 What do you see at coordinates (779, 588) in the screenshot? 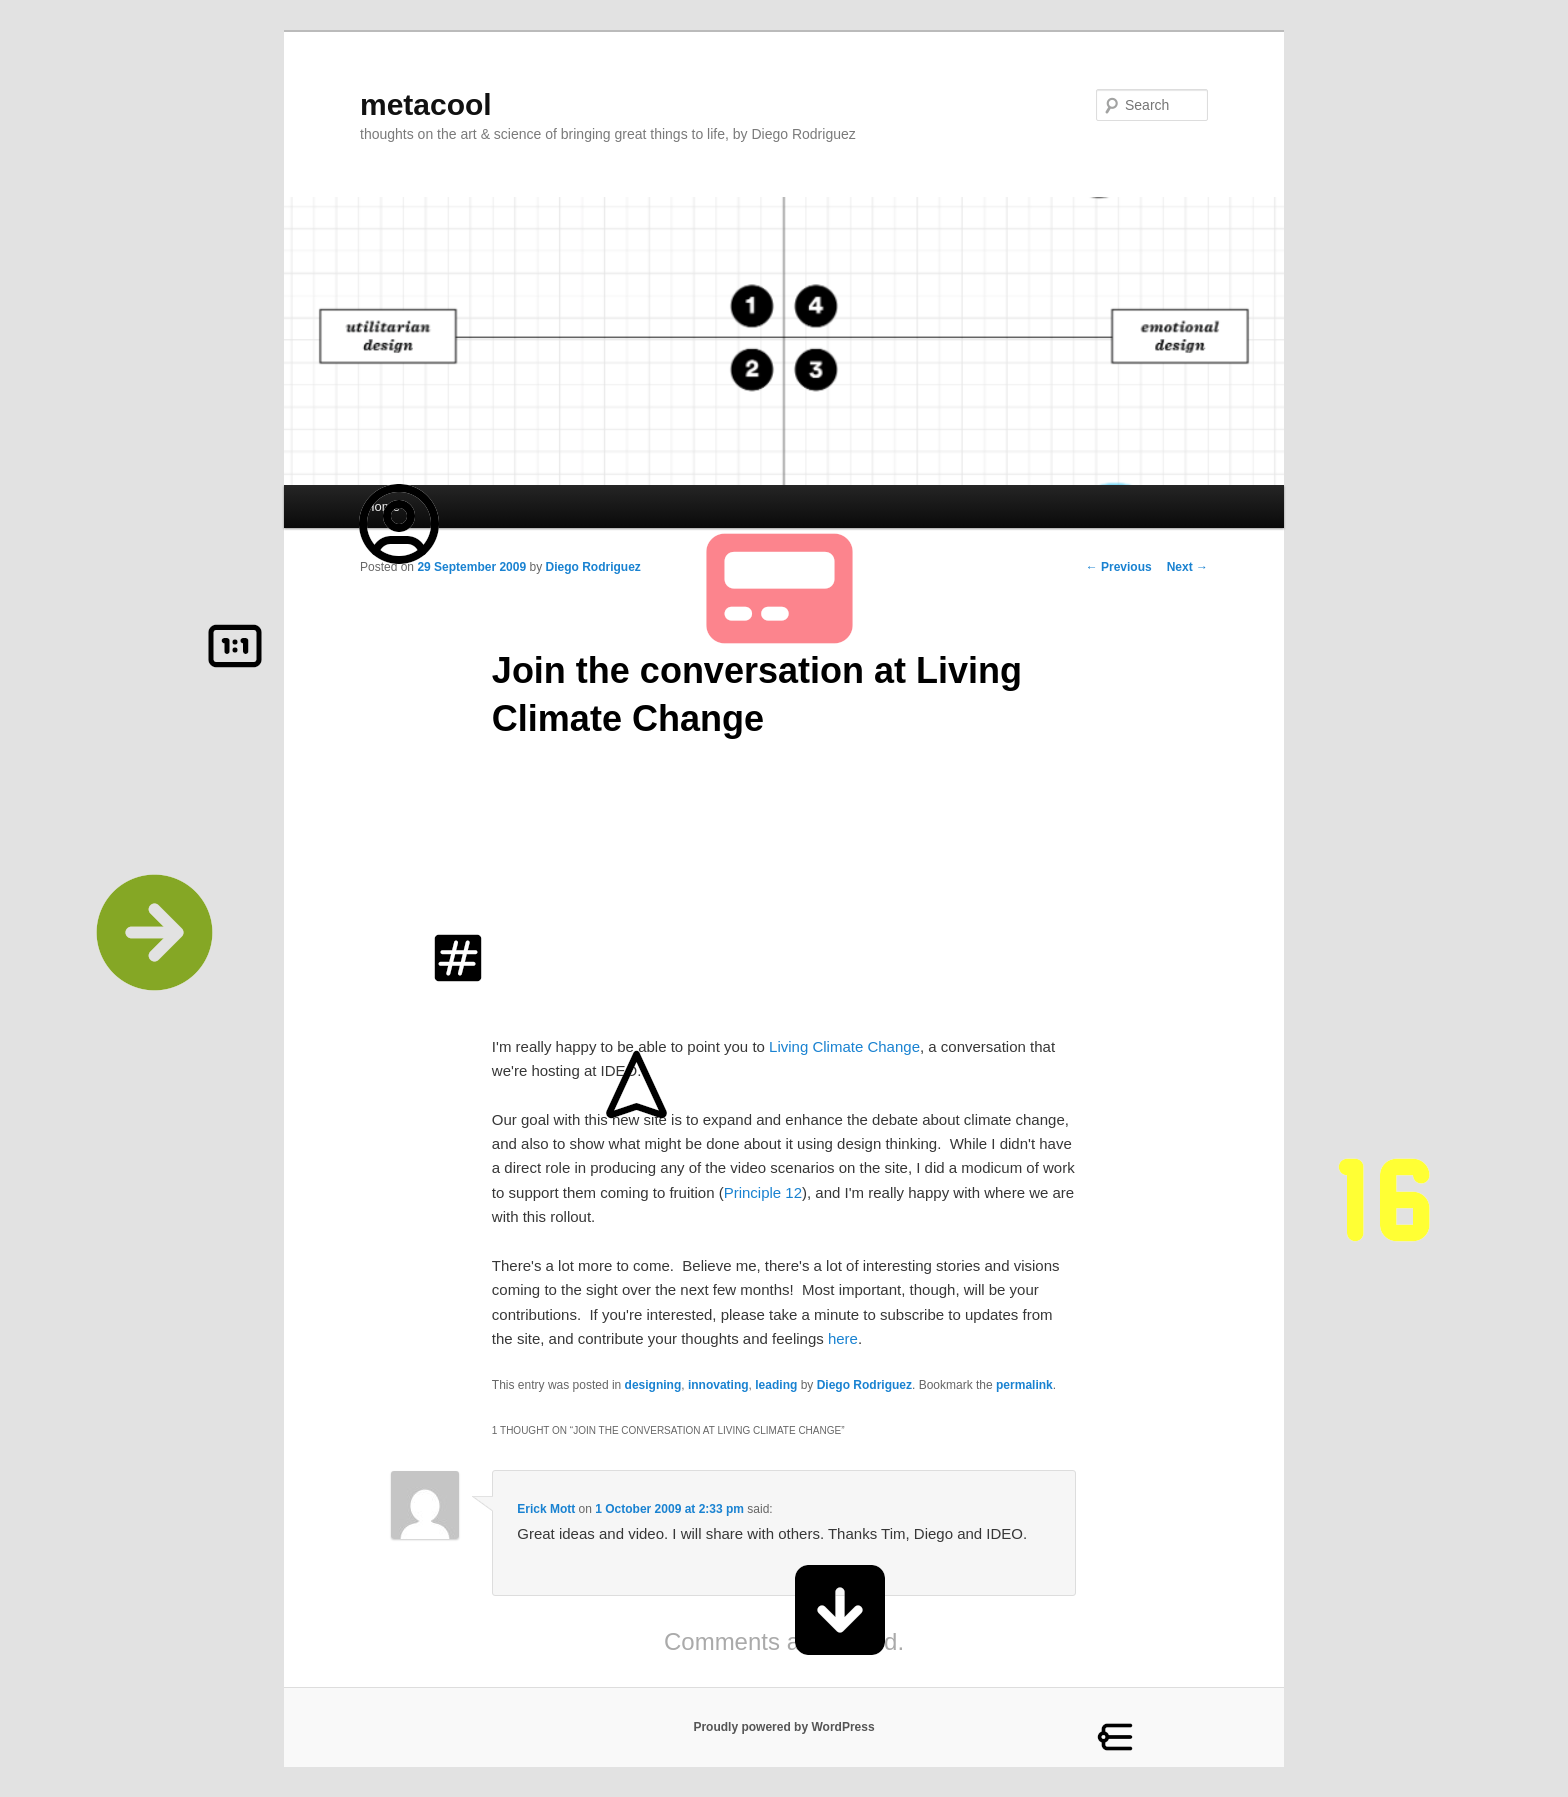
I see `indicates pager or beeper device` at bounding box center [779, 588].